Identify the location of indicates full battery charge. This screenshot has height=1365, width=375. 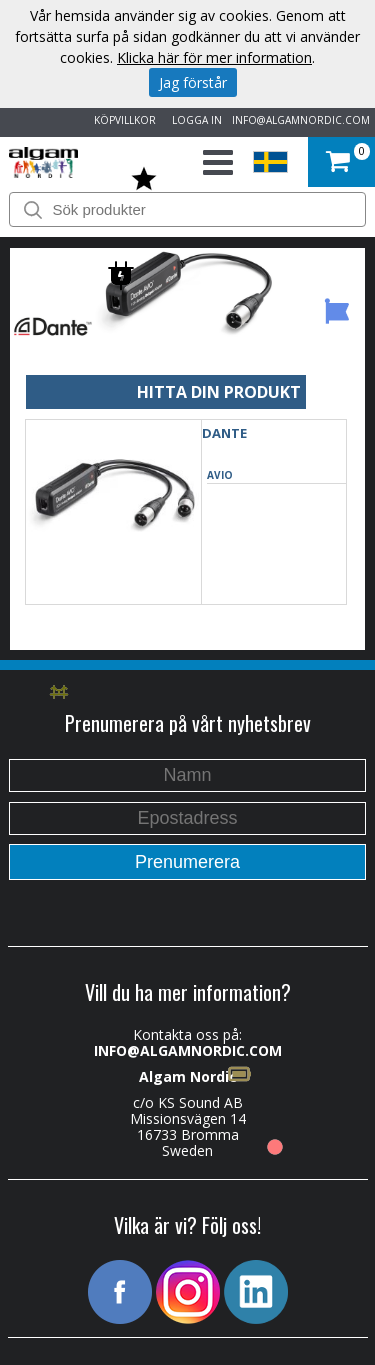
(239, 1074).